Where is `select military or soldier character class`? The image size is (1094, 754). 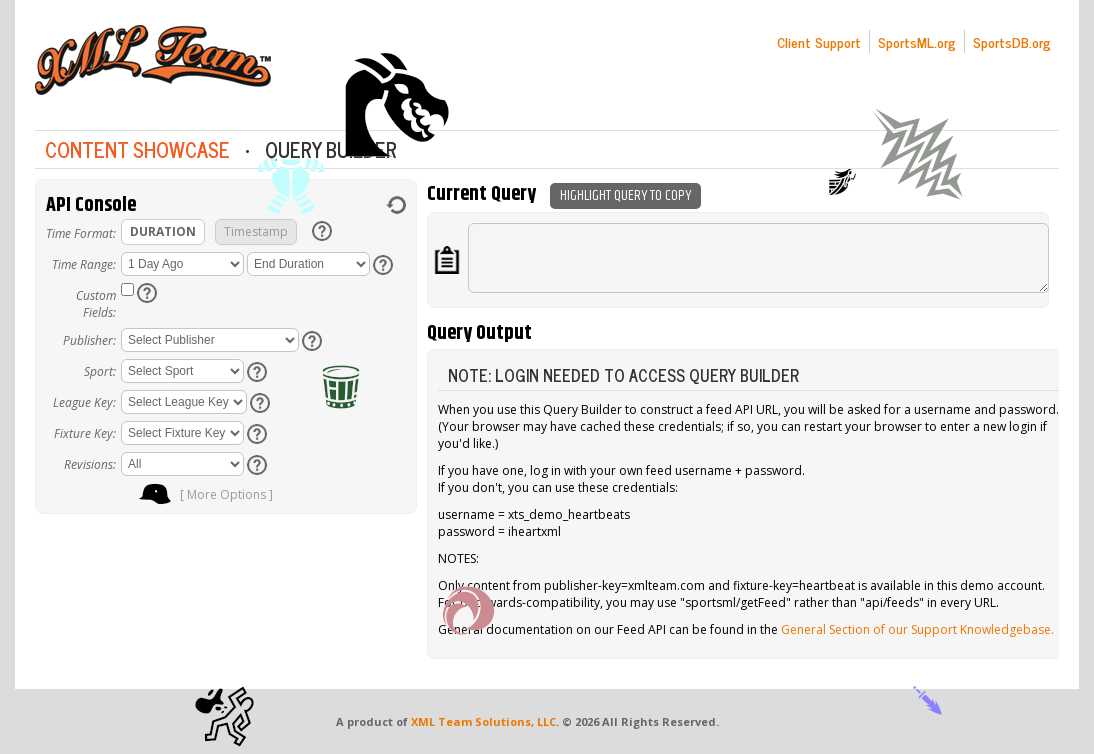 select military or soldier character class is located at coordinates (155, 494).